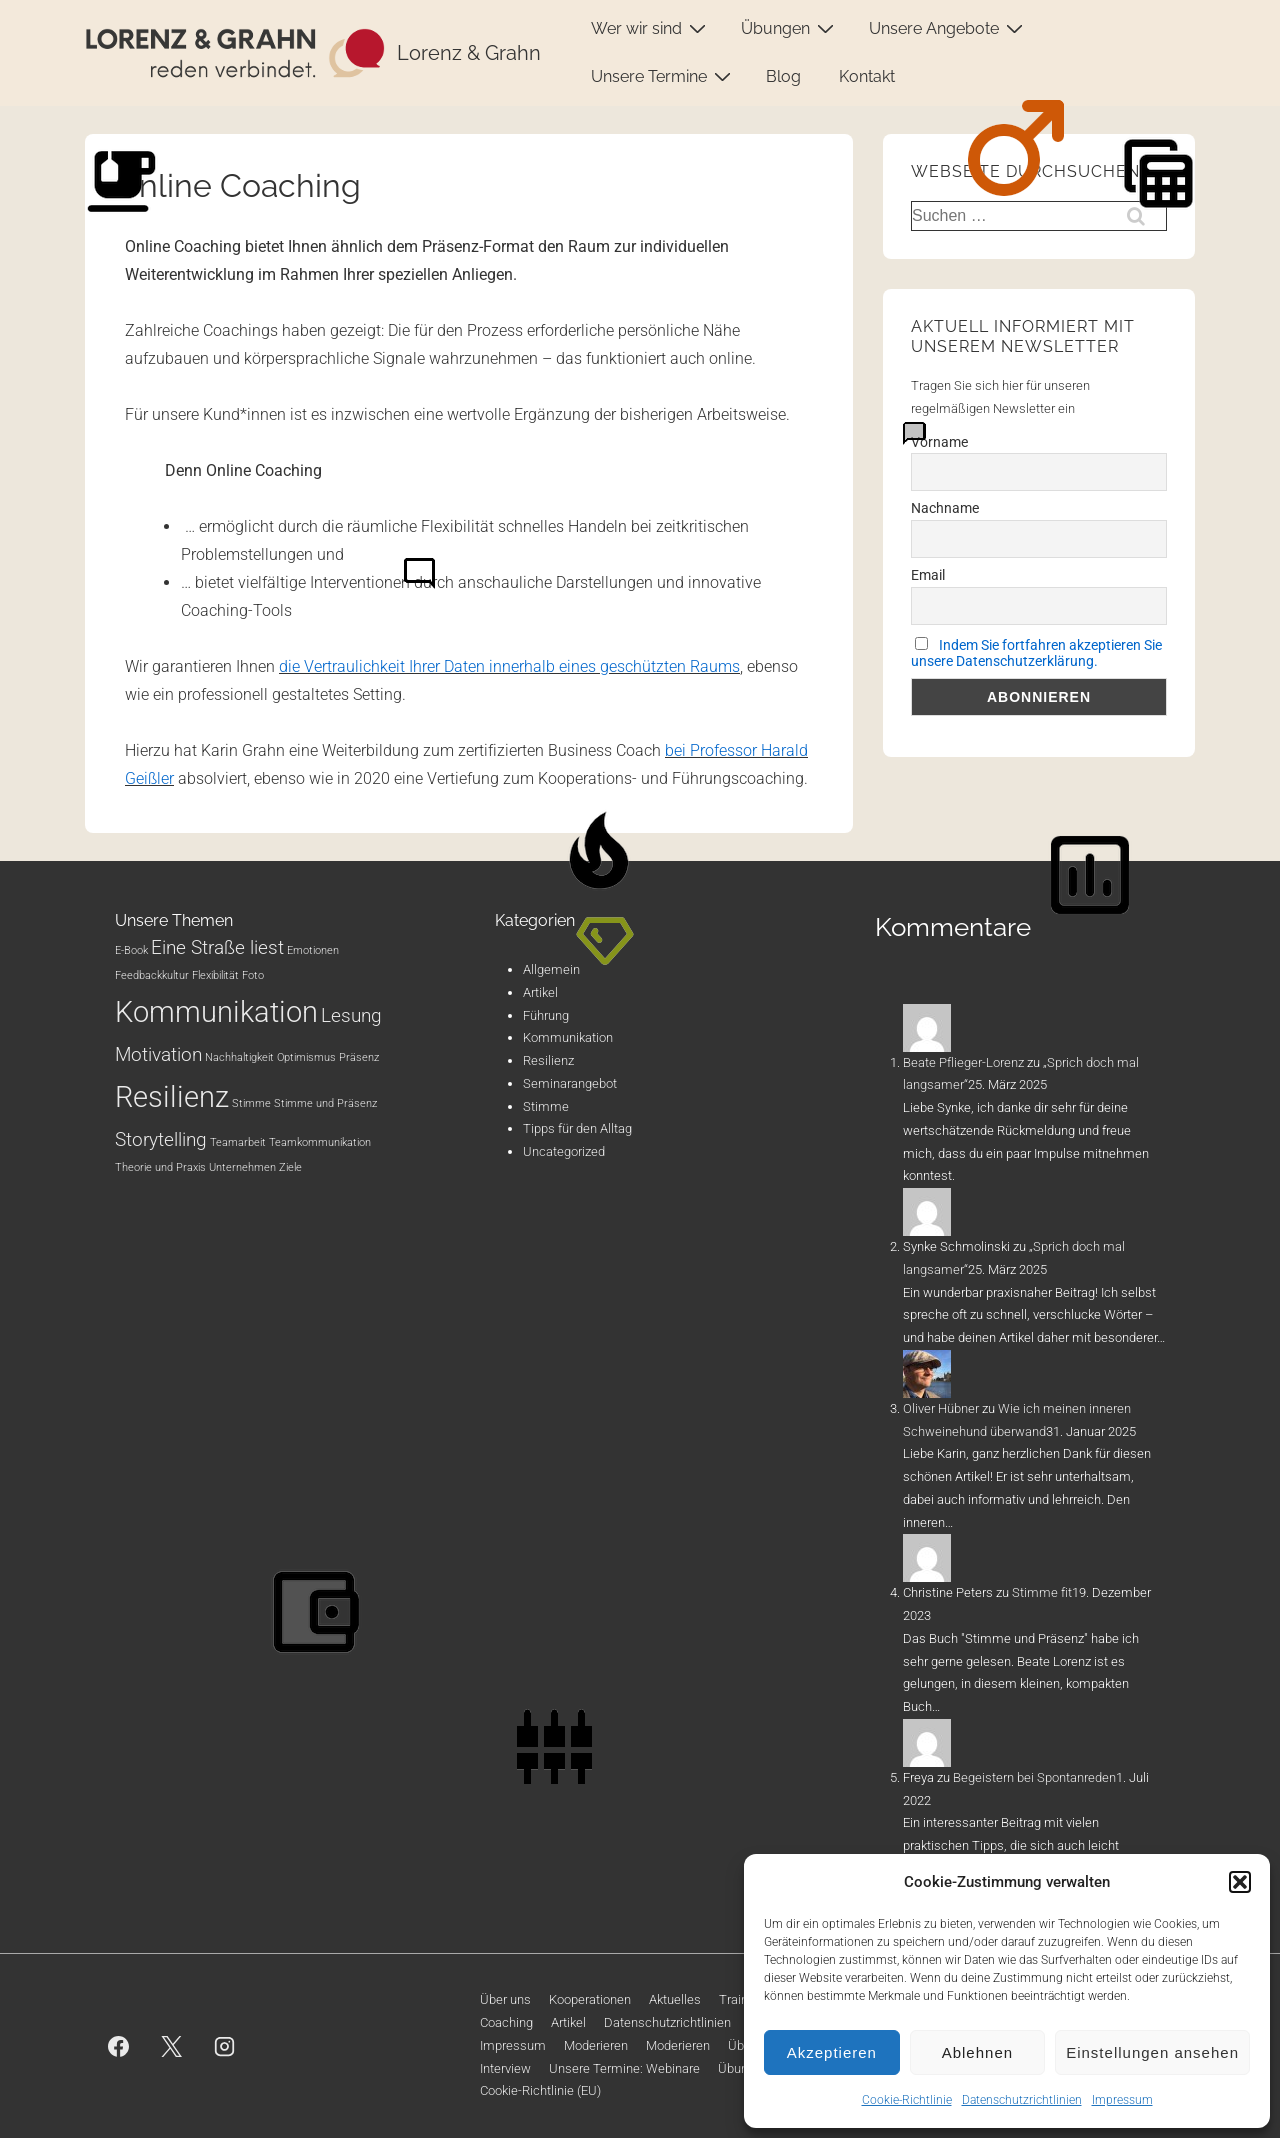 The image size is (1280, 2138). I want to click on access food and beverage emoji category, so click(121, 181).